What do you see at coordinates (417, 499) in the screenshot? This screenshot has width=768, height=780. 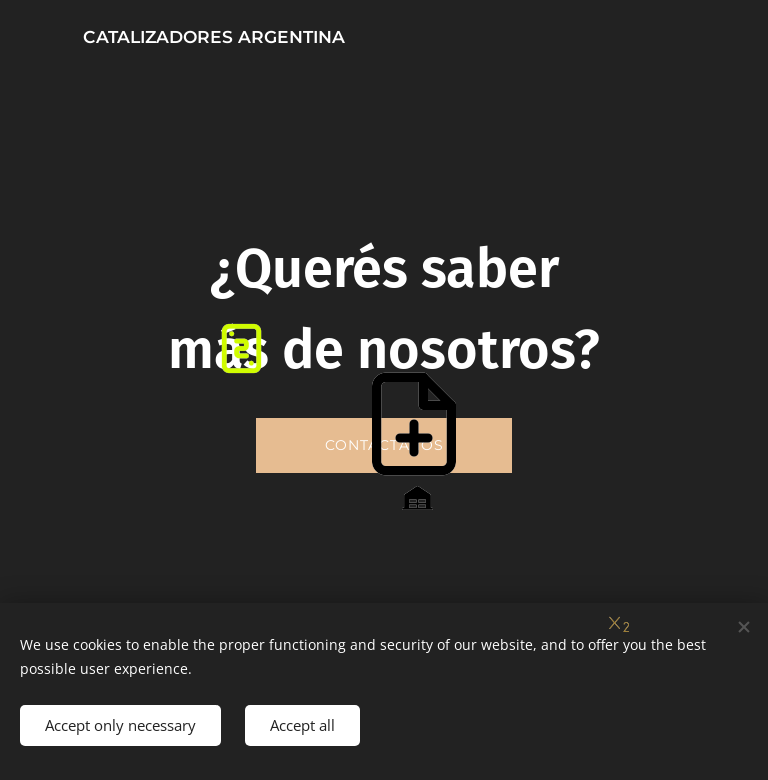 I see `access garage or parking settings` at bounding box center [417, 499].